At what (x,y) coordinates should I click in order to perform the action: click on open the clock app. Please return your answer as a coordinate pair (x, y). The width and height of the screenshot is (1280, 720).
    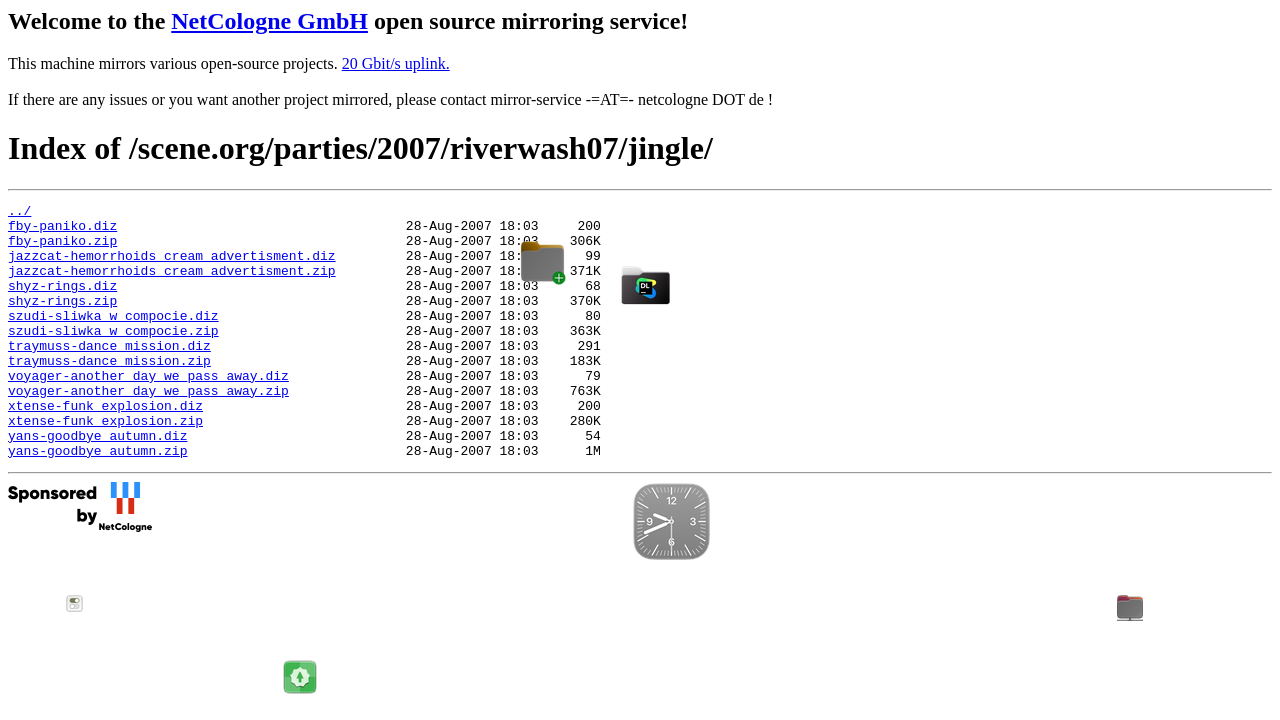
    Looking at the image, I should click on (671, 521).